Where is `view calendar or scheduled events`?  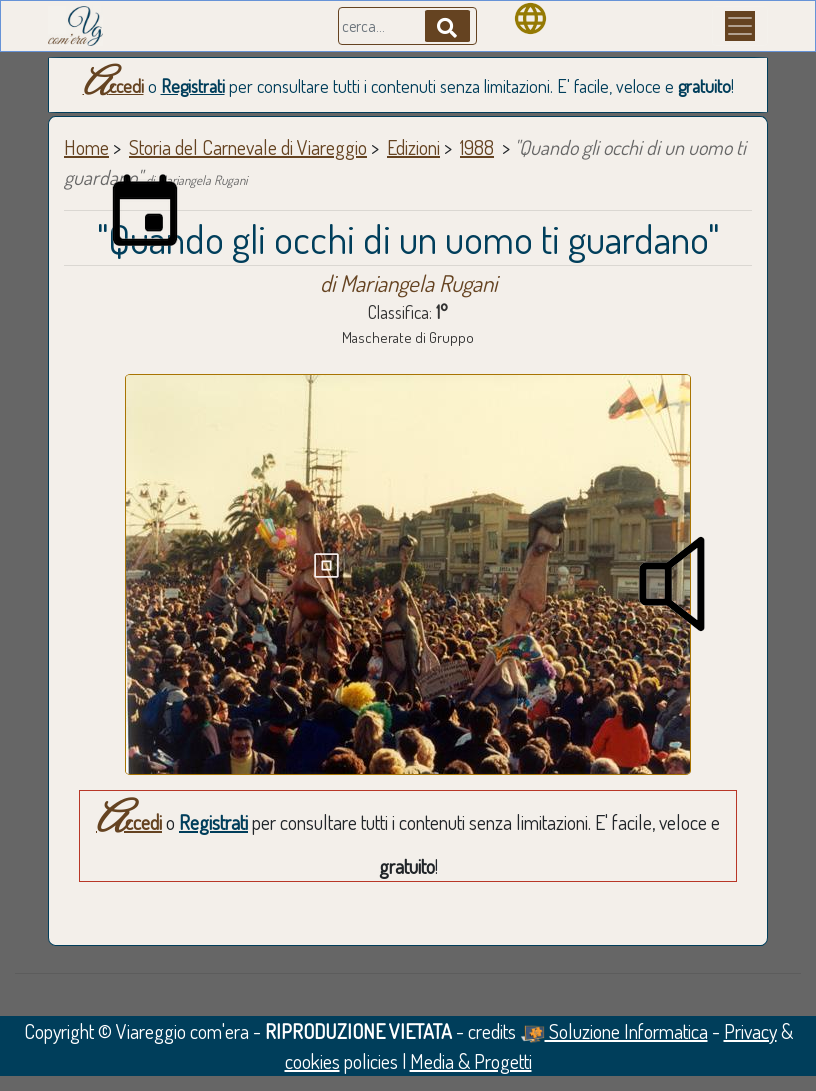 view calendar or scheduled events is located at coordinates (145, 210).